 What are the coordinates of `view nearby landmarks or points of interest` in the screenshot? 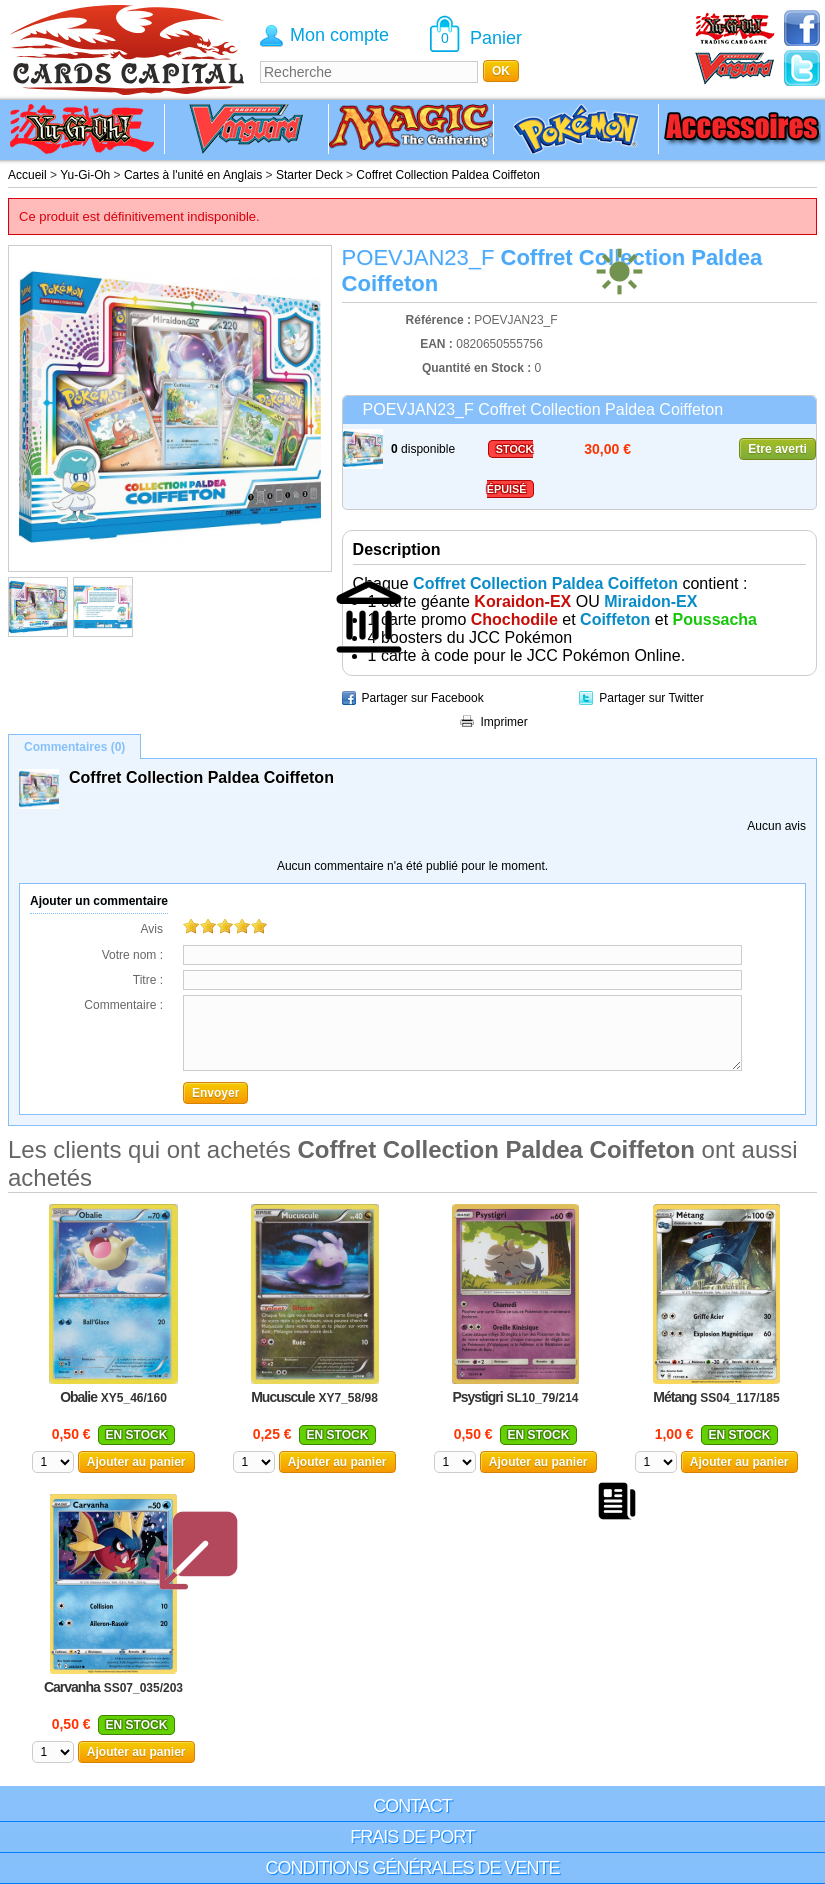 It's located at (369, 617).